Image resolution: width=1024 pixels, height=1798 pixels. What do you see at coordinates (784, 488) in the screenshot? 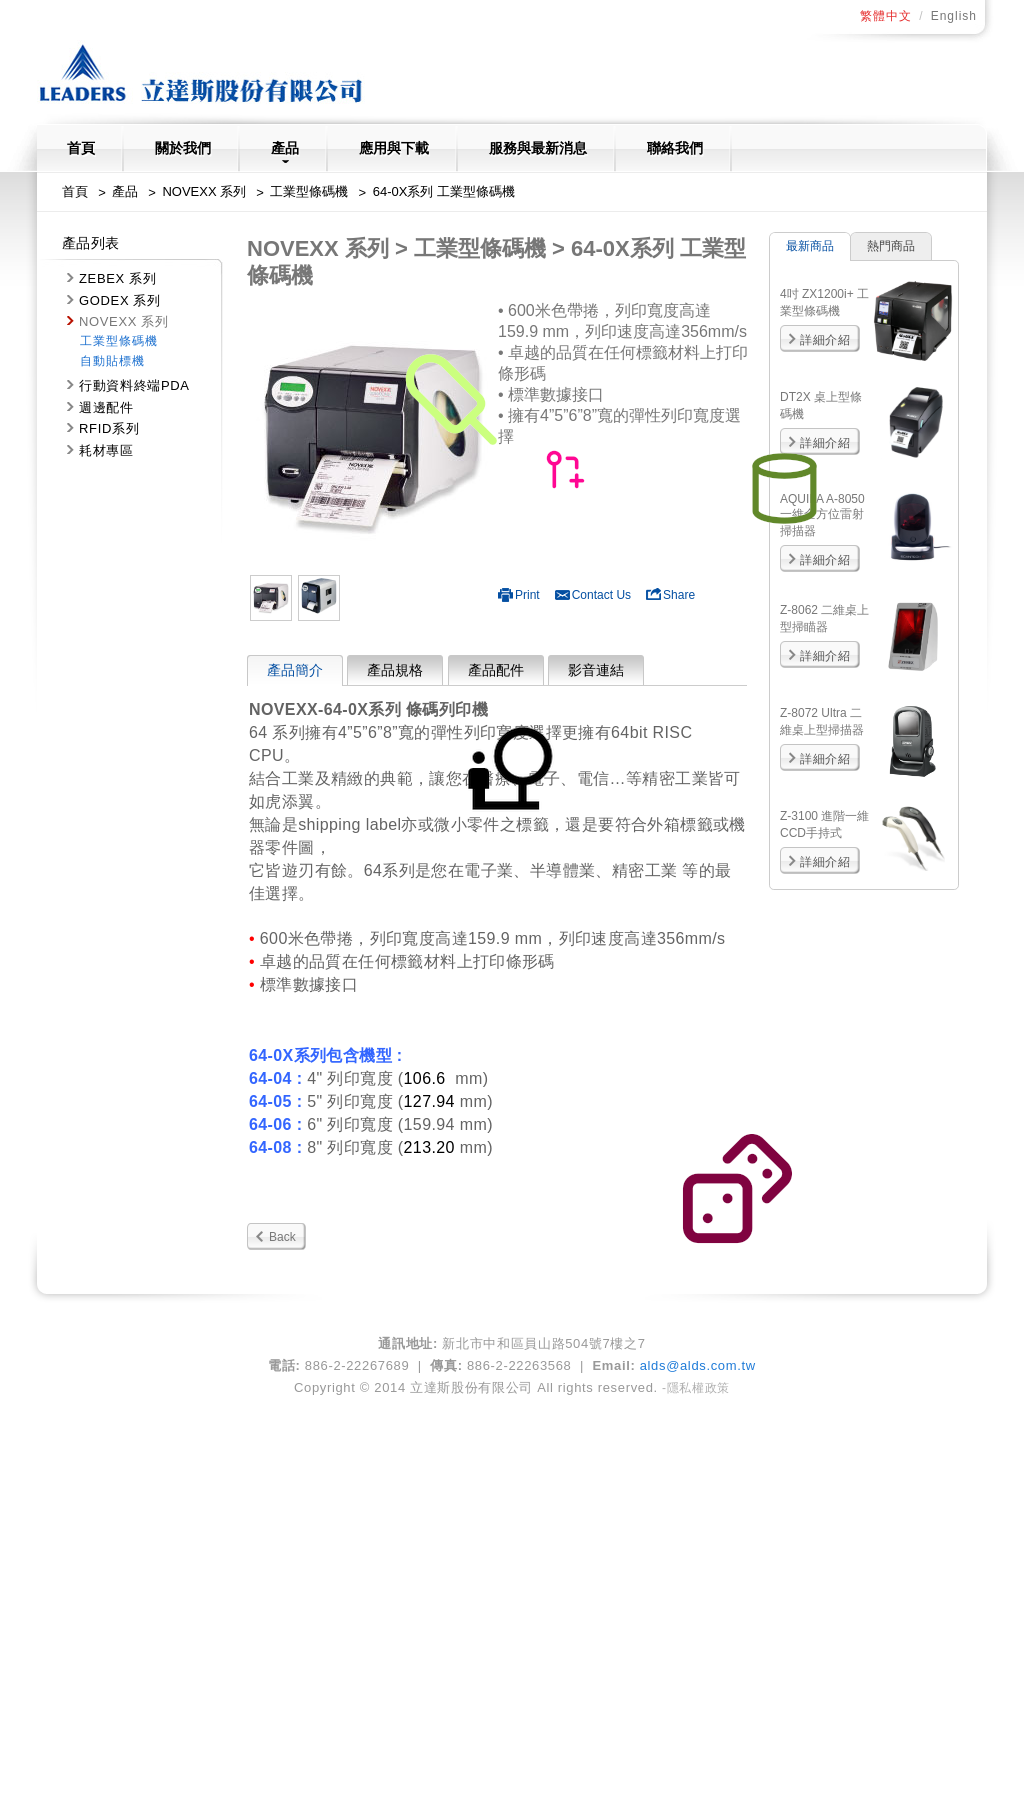
I see `represents a database or data storage` at bounding box center [784, 488].